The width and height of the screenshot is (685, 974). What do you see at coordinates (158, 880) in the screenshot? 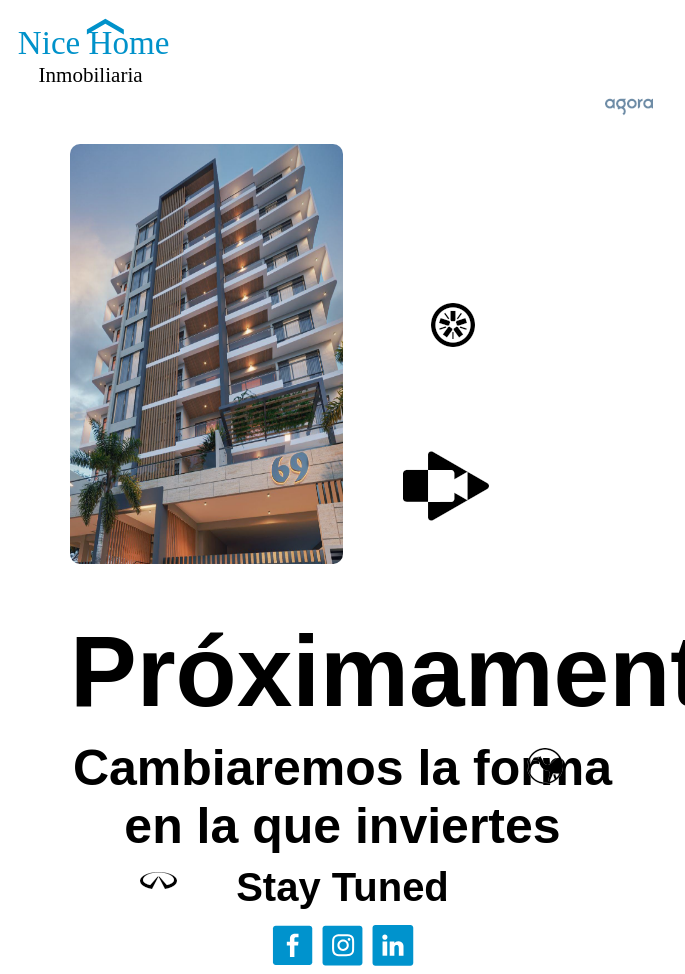
I see `Infiniti brand logo` at bounding box center [158, 880].